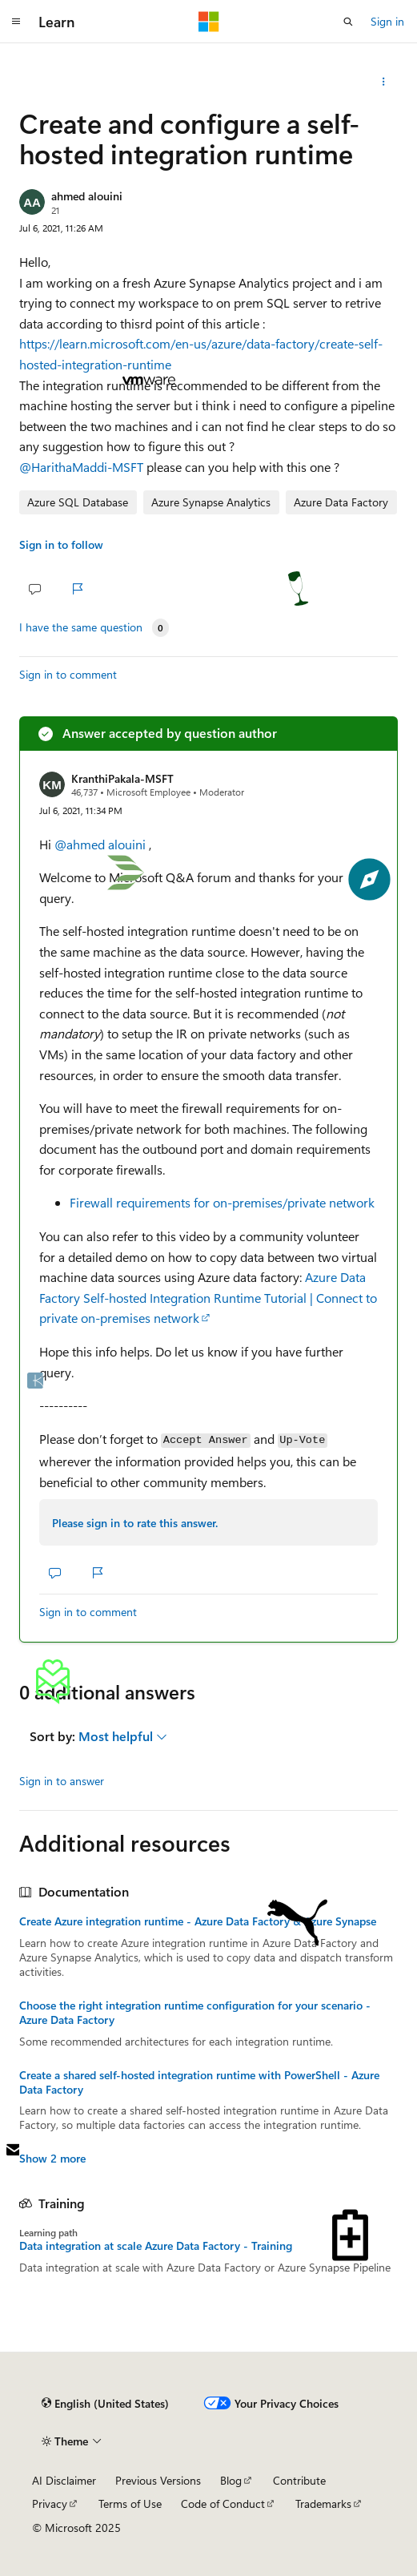  What do you see at coordinates (298, 588) in the screenshot?
I see `wine compatibility layer application logo` at bounding box center [298, 588].